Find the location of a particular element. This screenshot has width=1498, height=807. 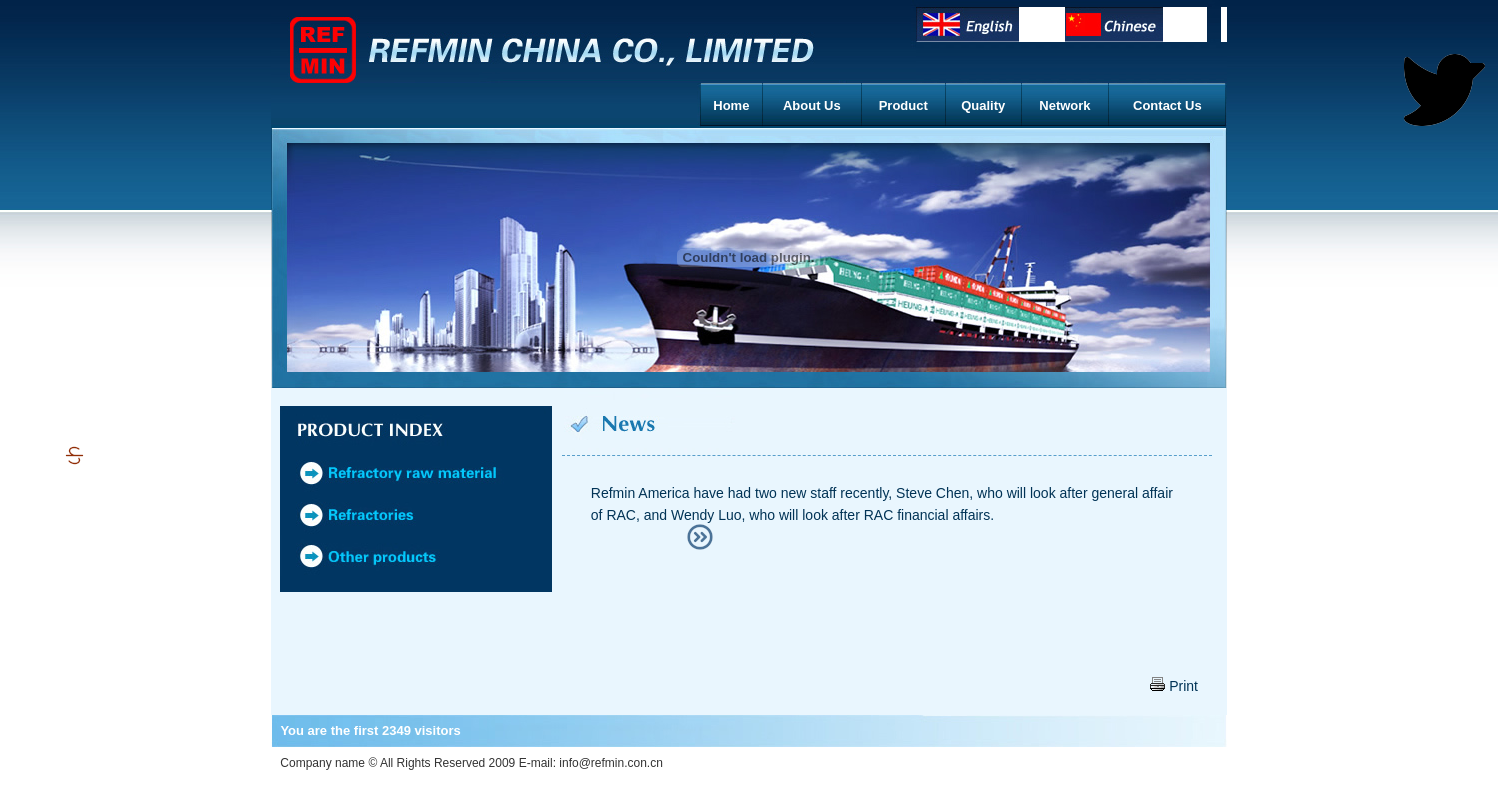

share to twitter is located at coordinates (1440, 87).